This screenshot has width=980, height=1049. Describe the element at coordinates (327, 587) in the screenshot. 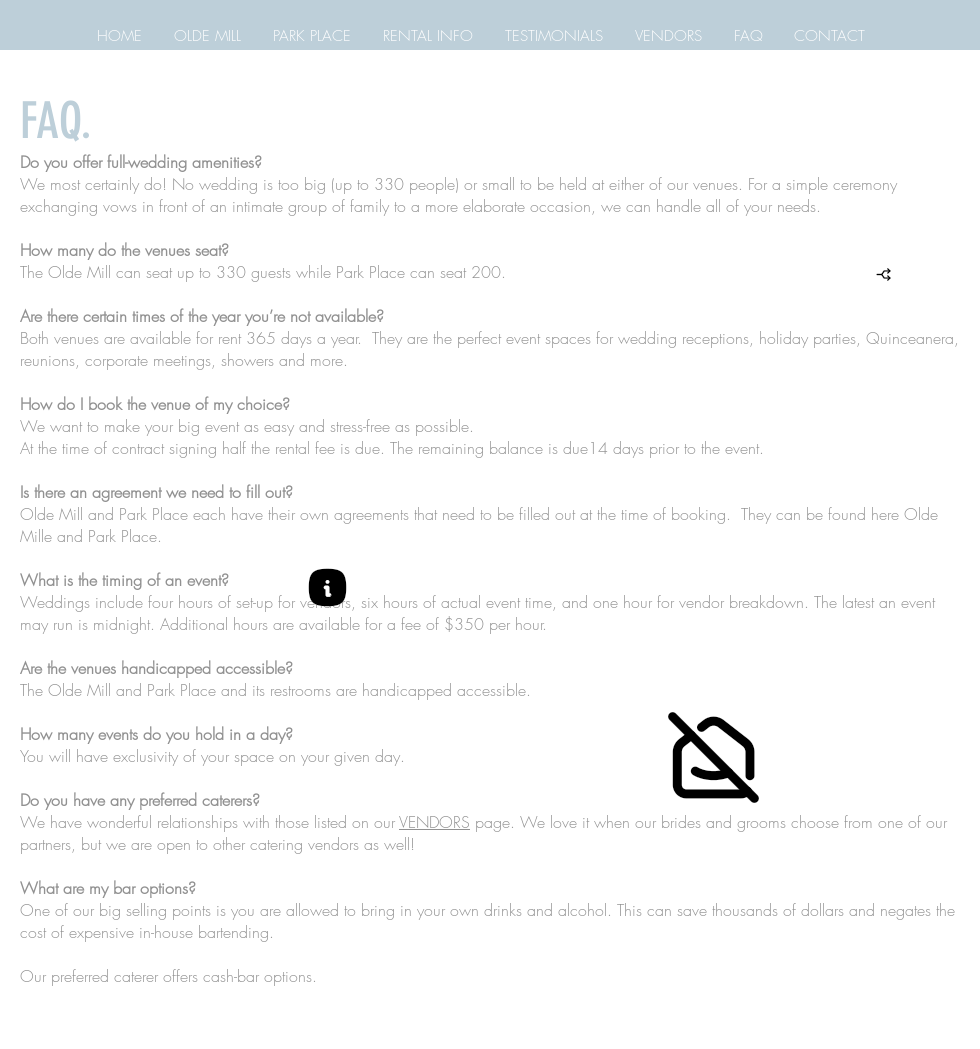

I see `view more information or details` at that location.